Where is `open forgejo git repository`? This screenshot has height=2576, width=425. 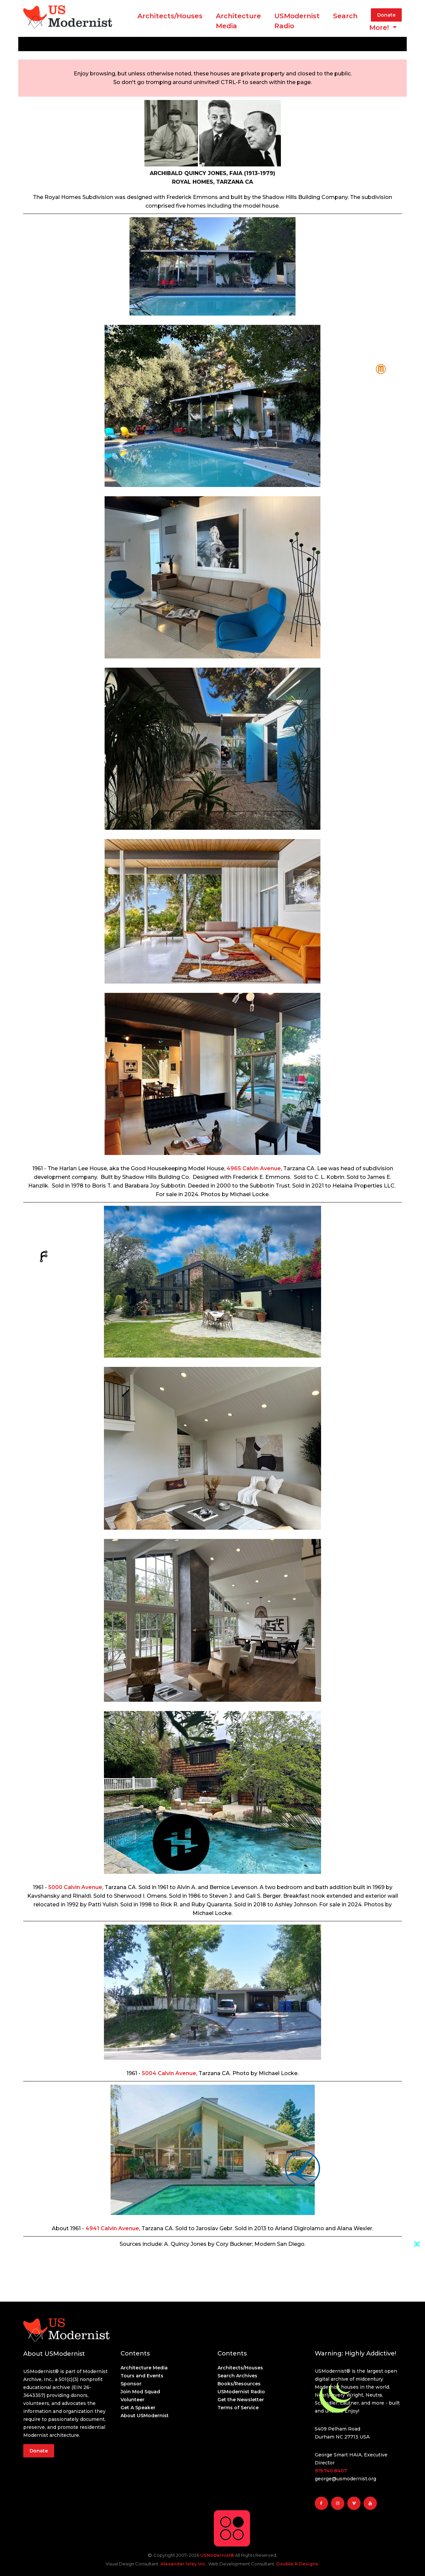 open forgejo git repository is located at coordinates (43, 1256).